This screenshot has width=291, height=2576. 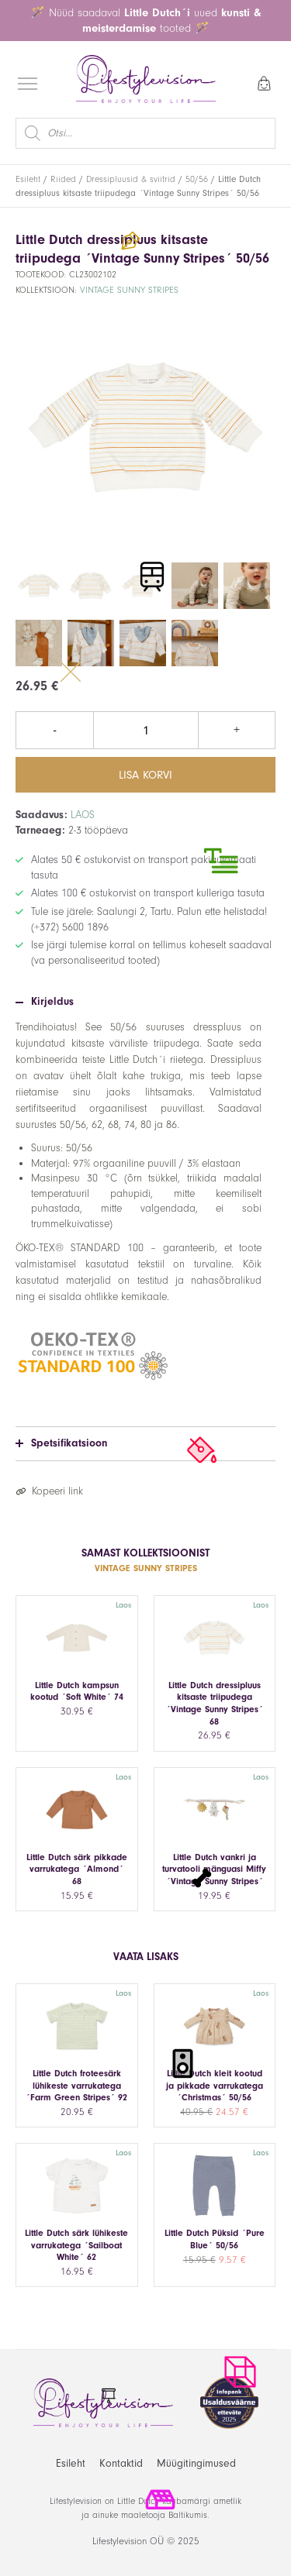 I want to click on start a presentation, so click(x=109, y=2395).